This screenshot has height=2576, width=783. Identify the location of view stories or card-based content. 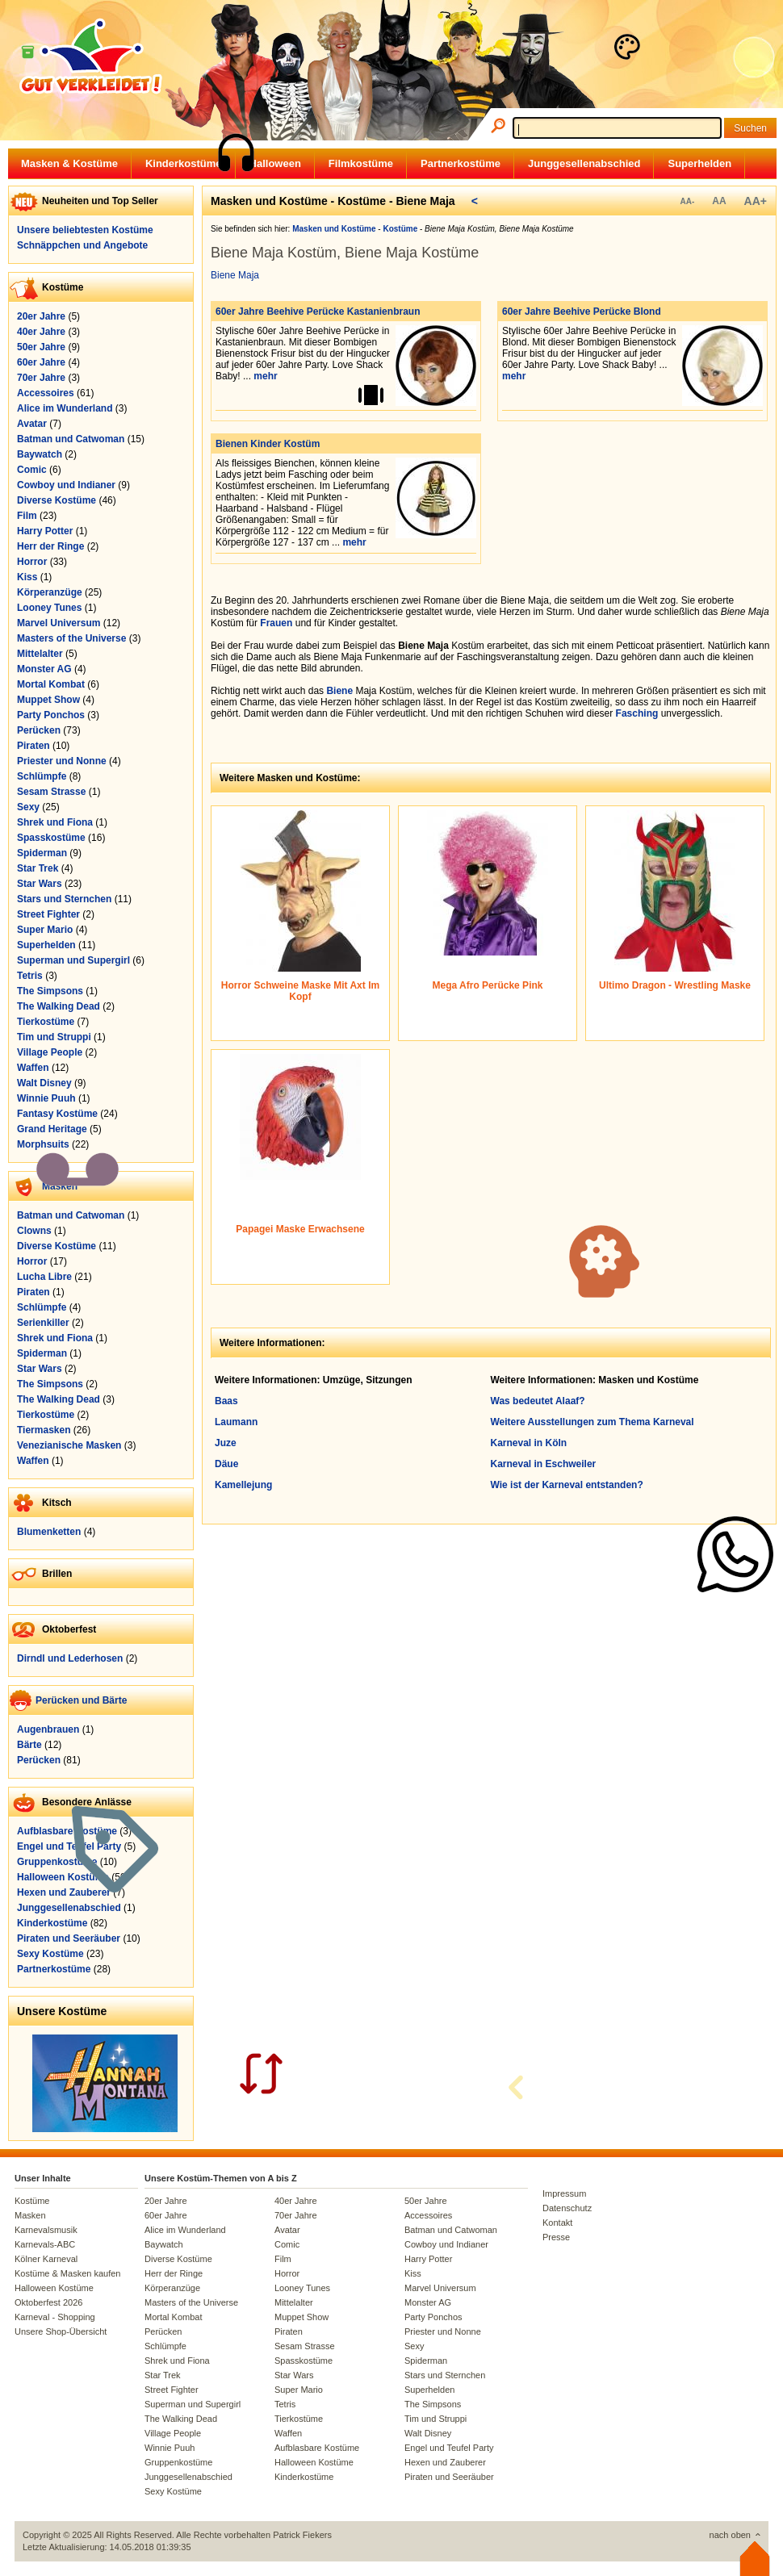
(371, 395).